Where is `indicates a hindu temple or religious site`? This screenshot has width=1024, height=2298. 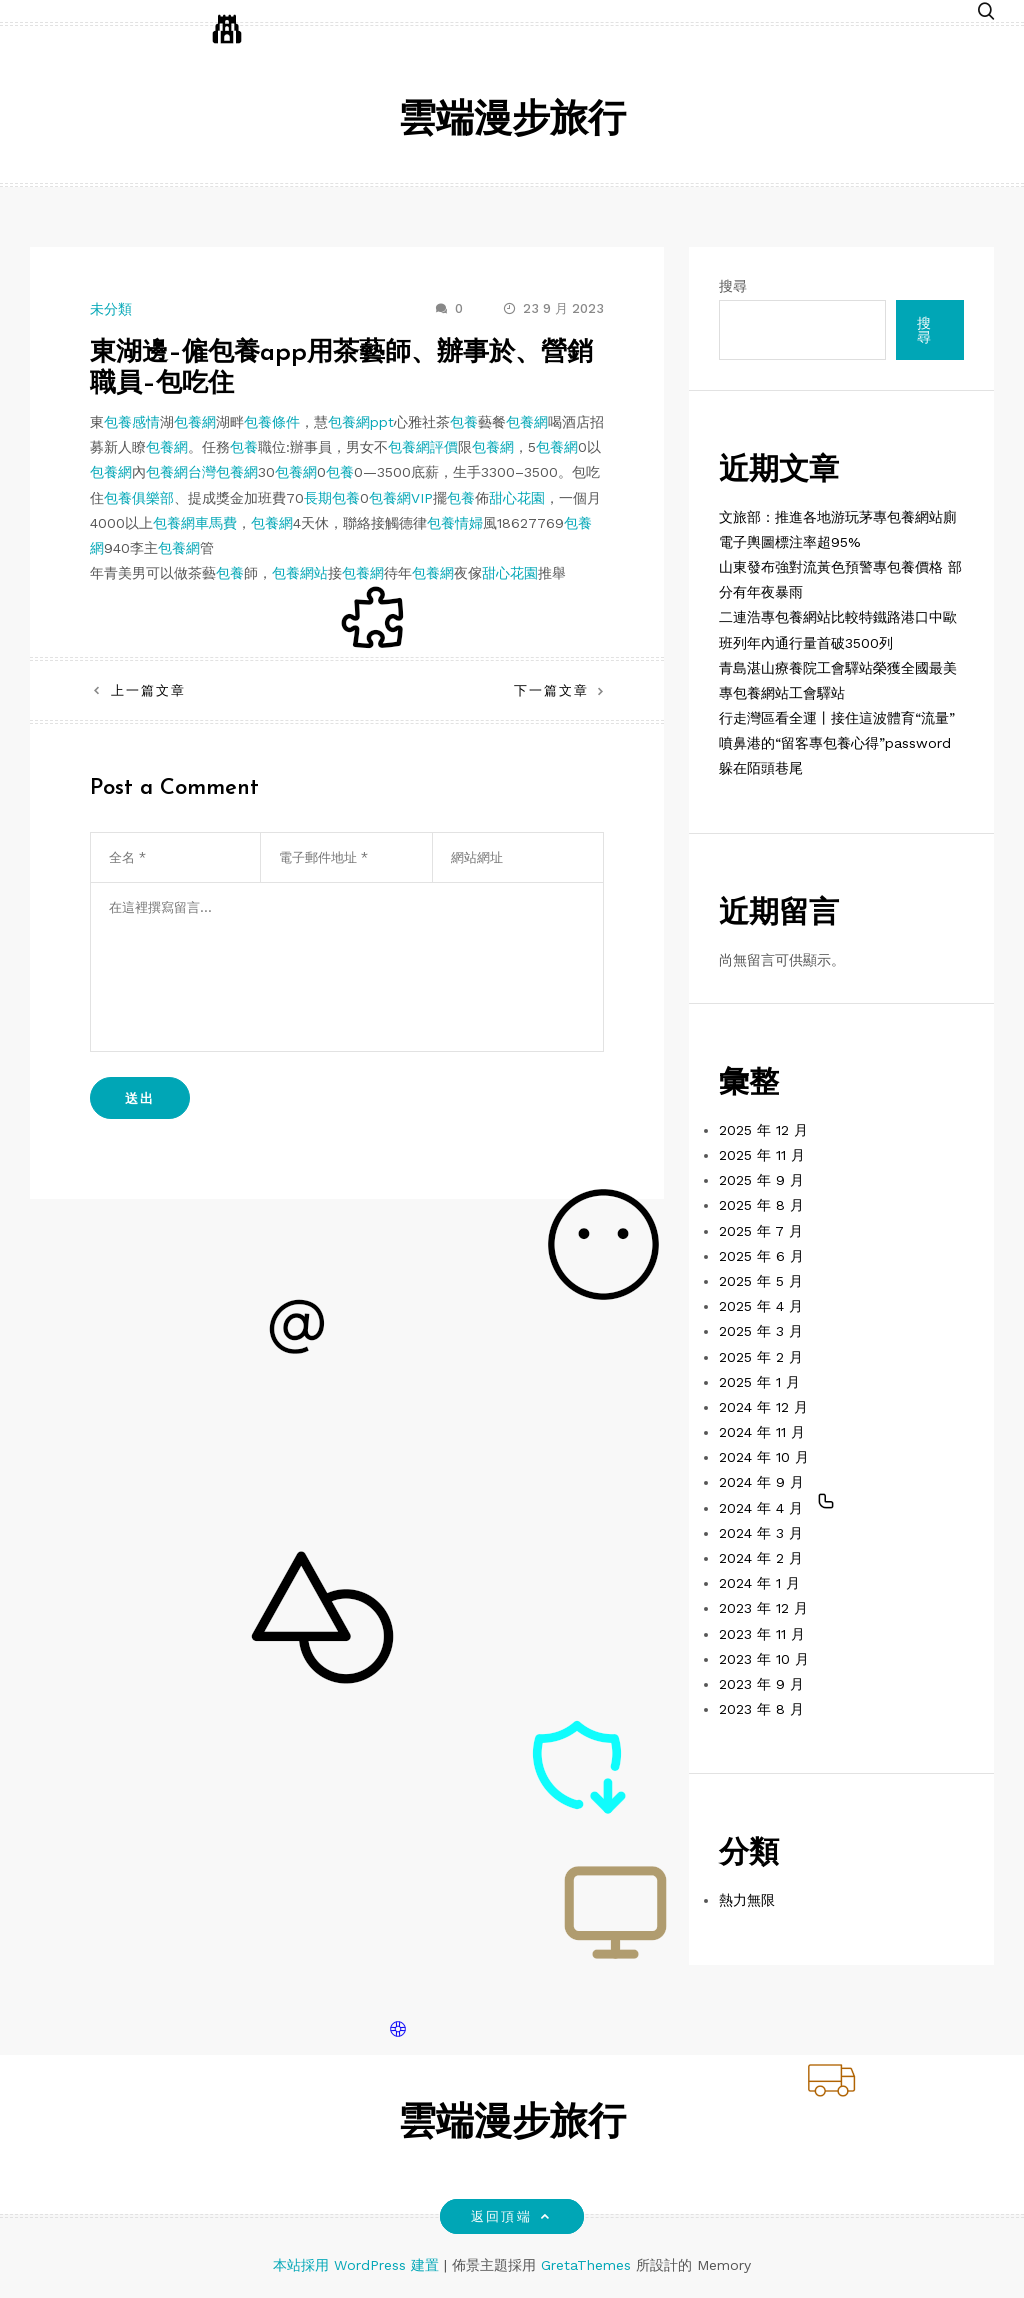 indicates a hindu temple or religious site is located at coordinates (227, 29).